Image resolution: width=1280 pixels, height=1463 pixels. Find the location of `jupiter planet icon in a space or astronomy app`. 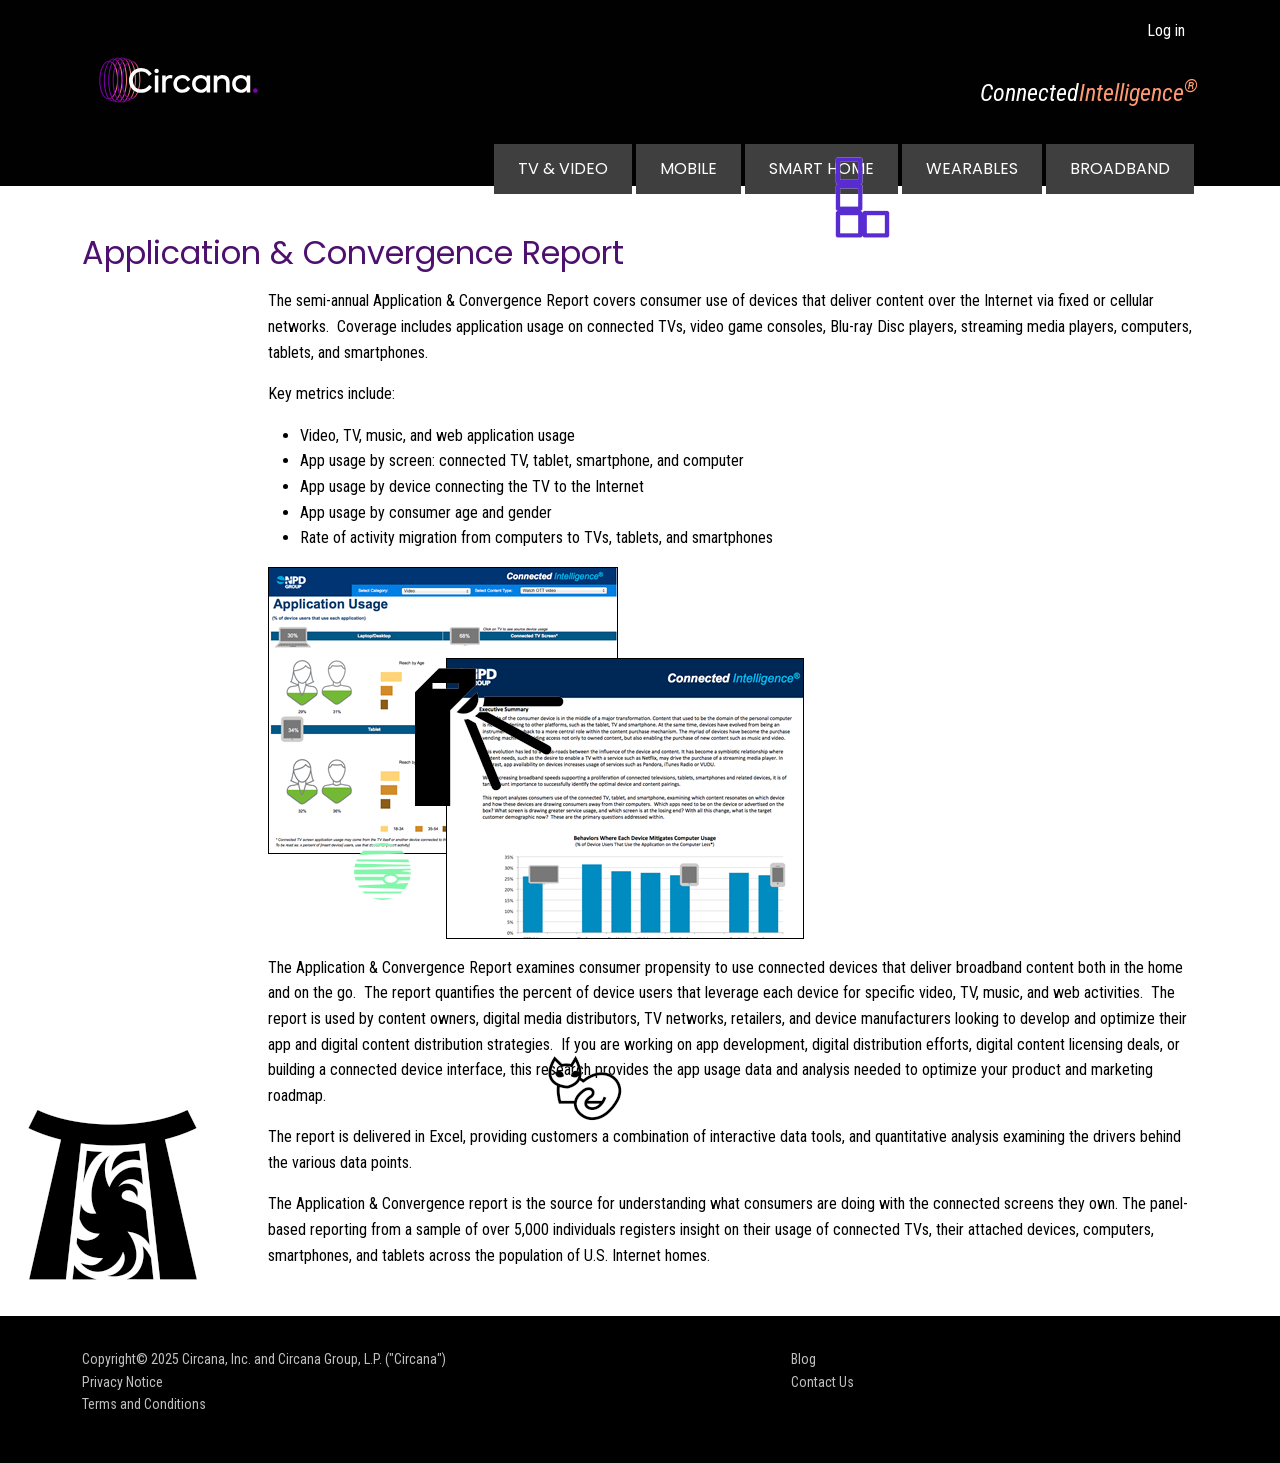

jupiter planet icon in a space or astronomy app is located at coordinates (382, 871).